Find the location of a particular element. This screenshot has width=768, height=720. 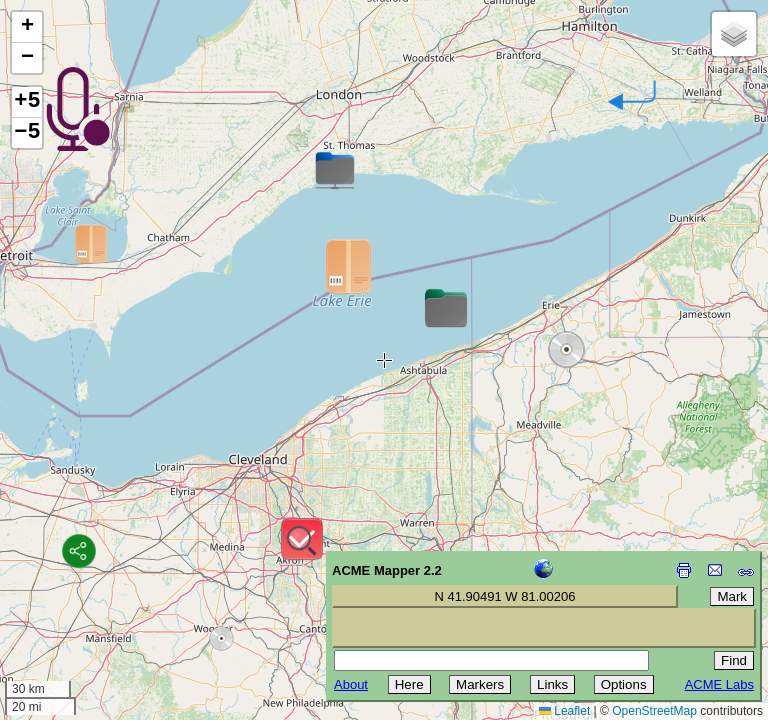

access DVD-ROM drive is located at coordinates (566, 349).